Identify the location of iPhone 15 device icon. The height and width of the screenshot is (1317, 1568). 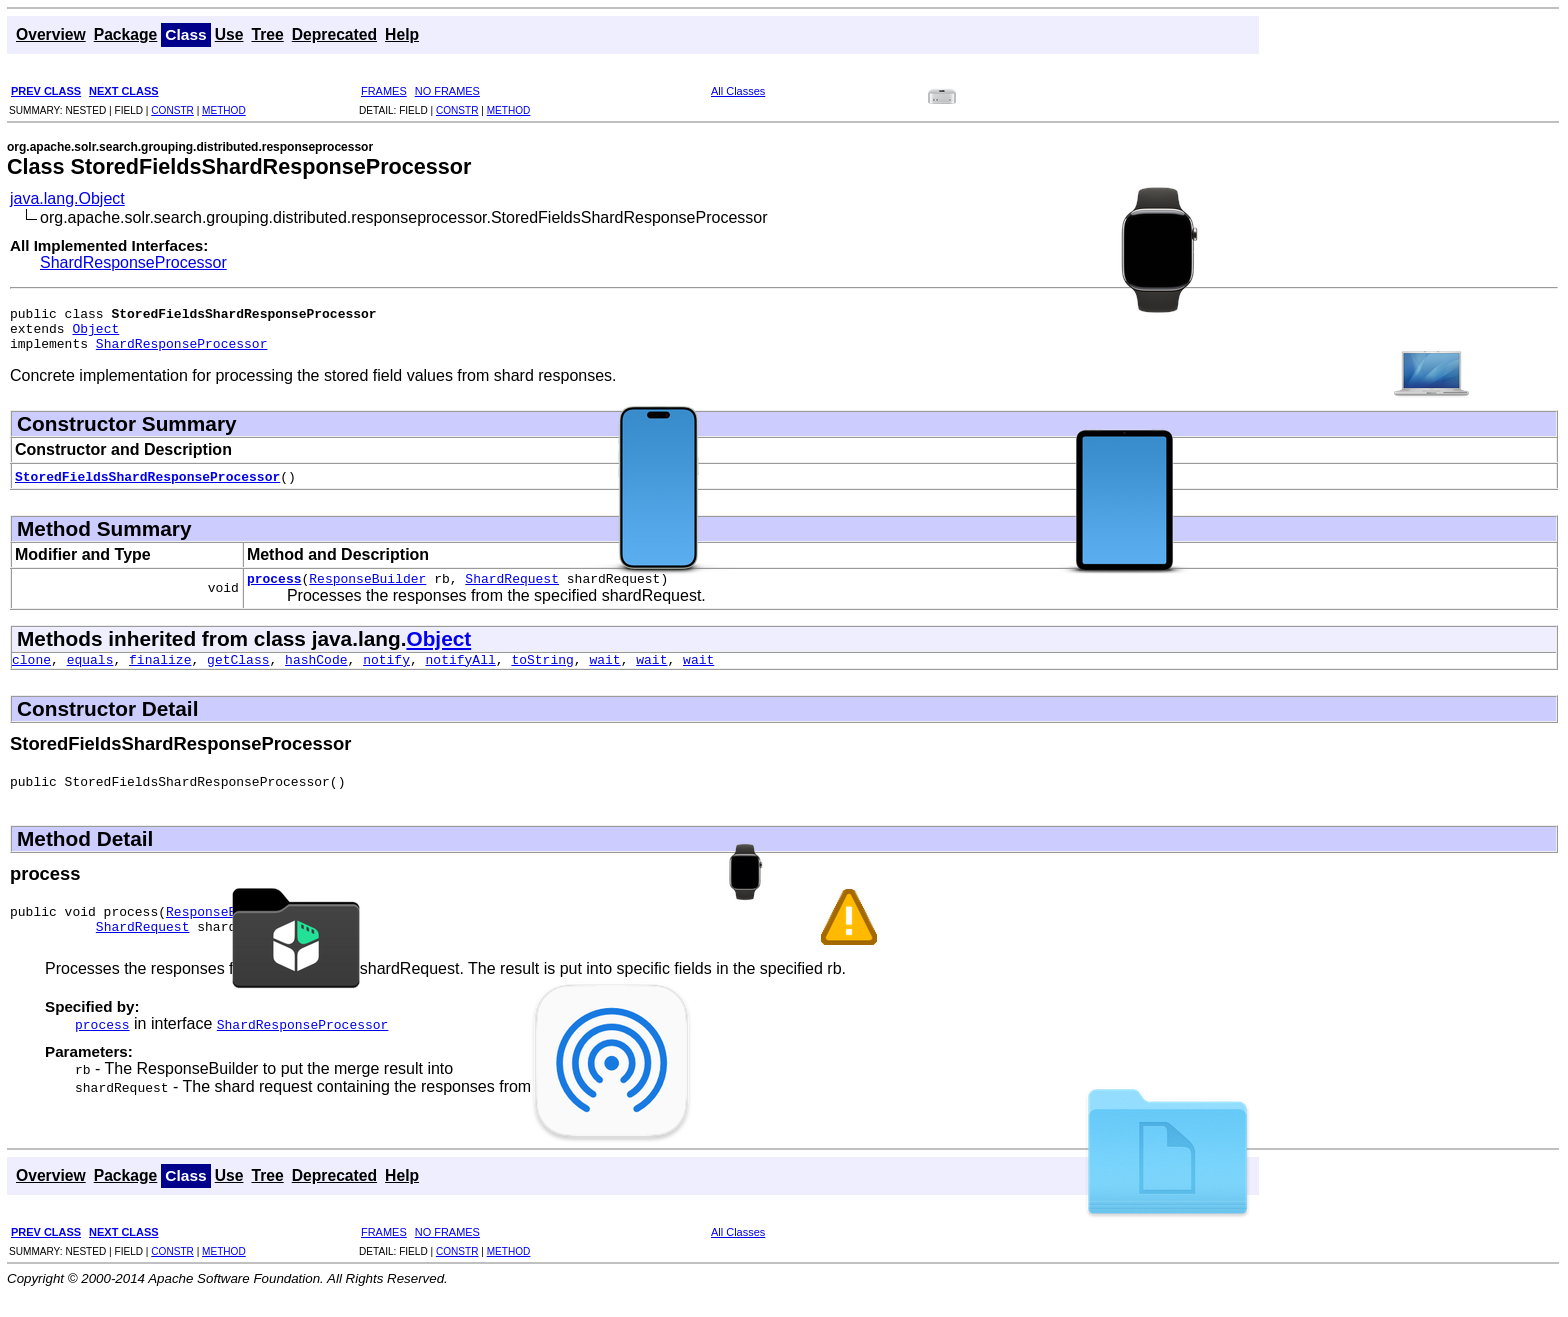
(658, 490).